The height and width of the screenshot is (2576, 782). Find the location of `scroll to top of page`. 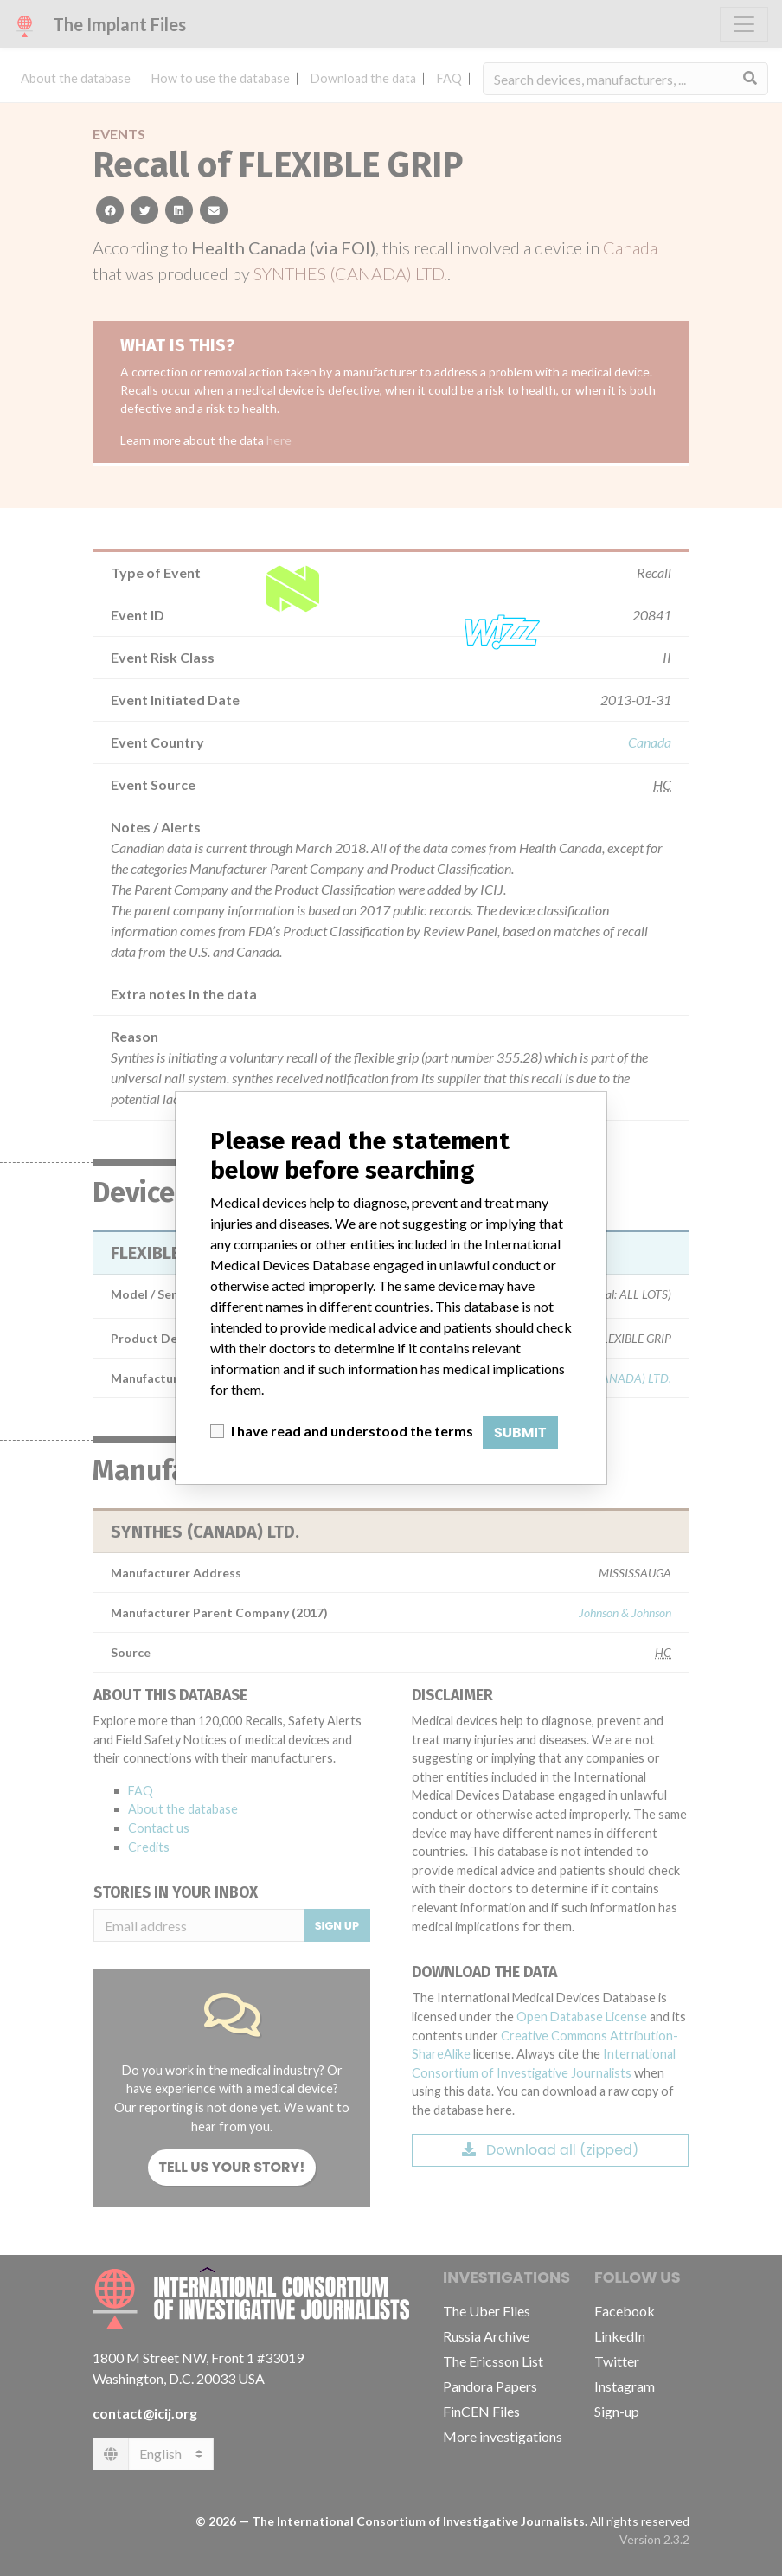

scroll to top of page is located at coordinates (207, 2270).